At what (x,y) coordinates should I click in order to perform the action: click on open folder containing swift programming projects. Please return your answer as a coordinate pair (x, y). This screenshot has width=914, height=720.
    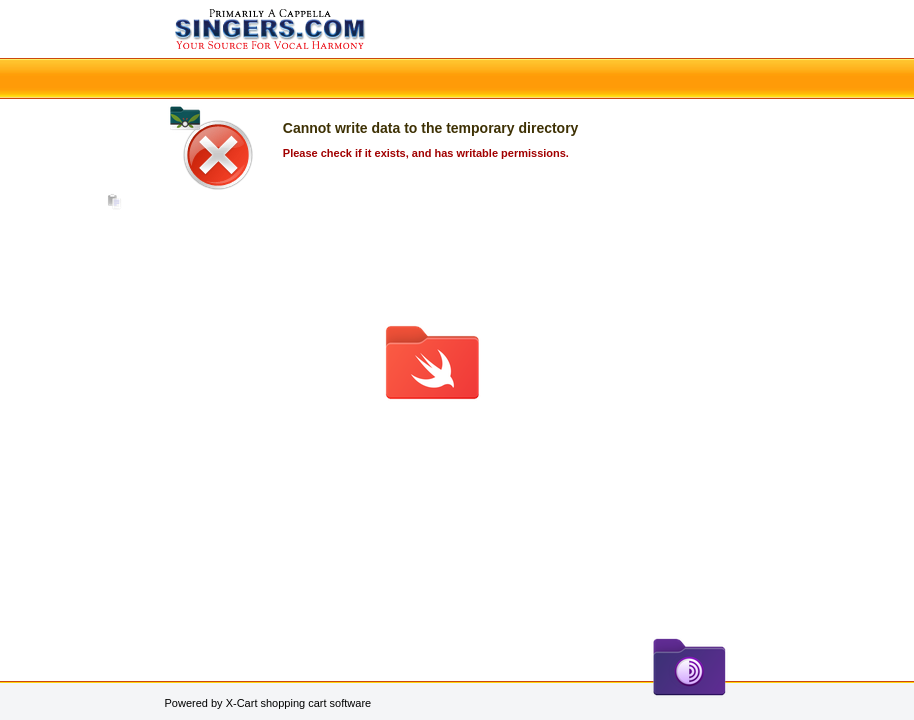
    Looking at the image, I should click on (432, 365).